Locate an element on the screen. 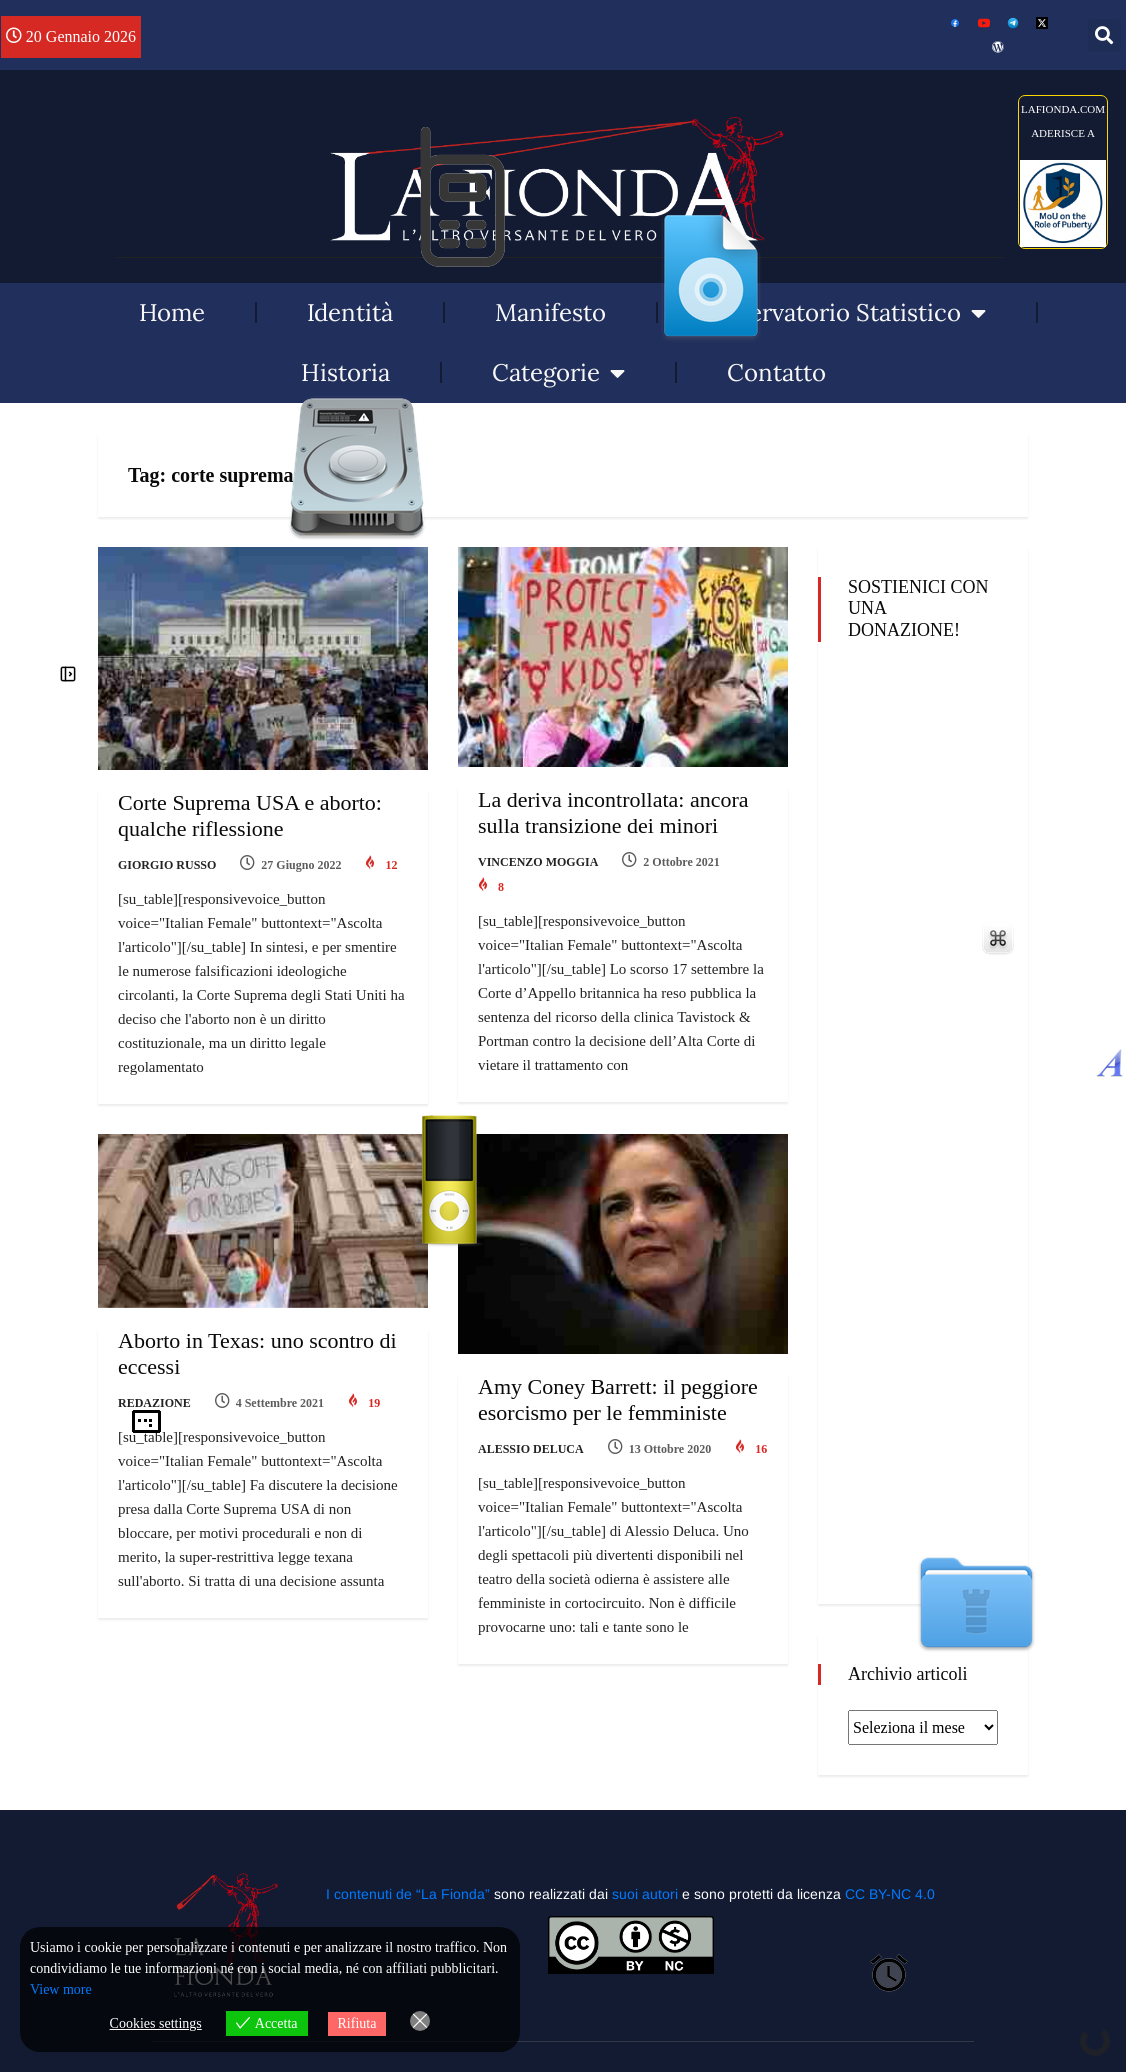  iPod nano device in yellow is located at coordinates (448, 1181).